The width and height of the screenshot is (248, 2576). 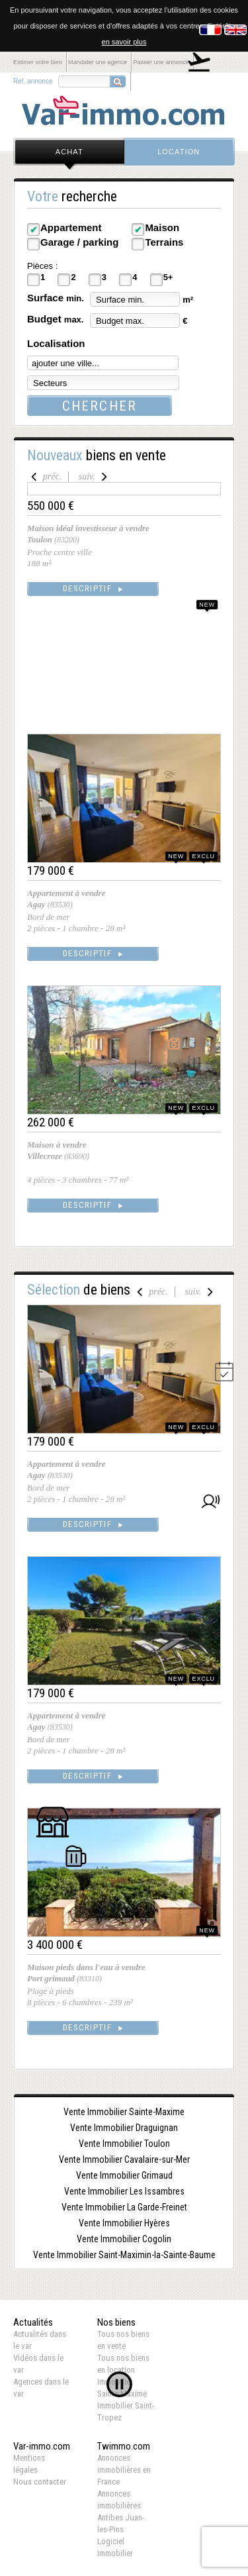 What do you see at coordinates (65, 104) in the screenshot?
I see `indicates flight mode is active` at bounding box center [65, 104].